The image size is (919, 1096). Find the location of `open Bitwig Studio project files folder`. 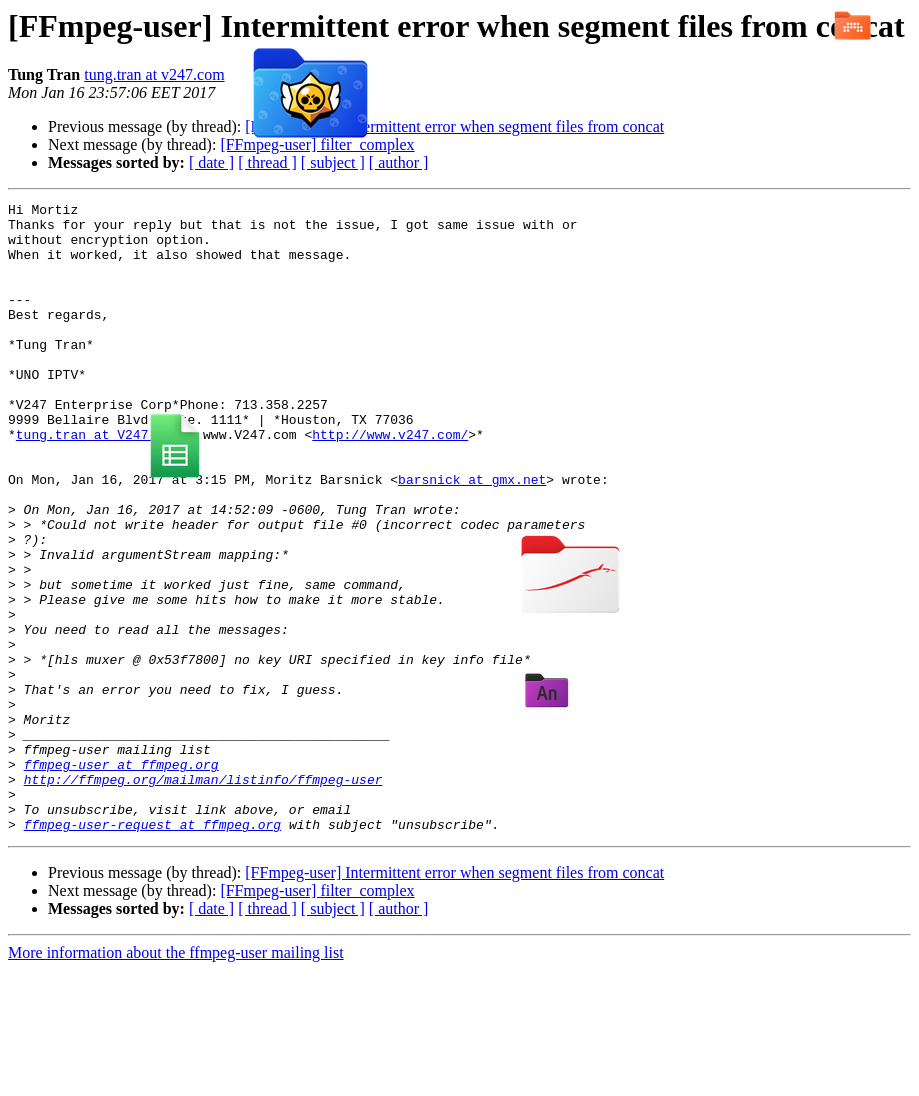

open Bitwig Studio project files folder is located at coordinates (852, 26).